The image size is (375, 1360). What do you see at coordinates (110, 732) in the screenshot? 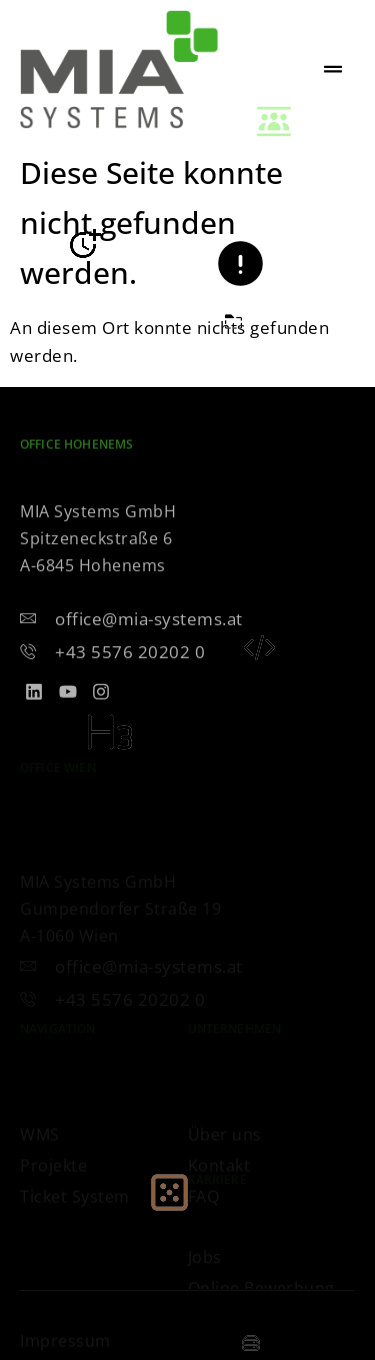
I see `format text as heading level 3` at bounding box center [110, 732].